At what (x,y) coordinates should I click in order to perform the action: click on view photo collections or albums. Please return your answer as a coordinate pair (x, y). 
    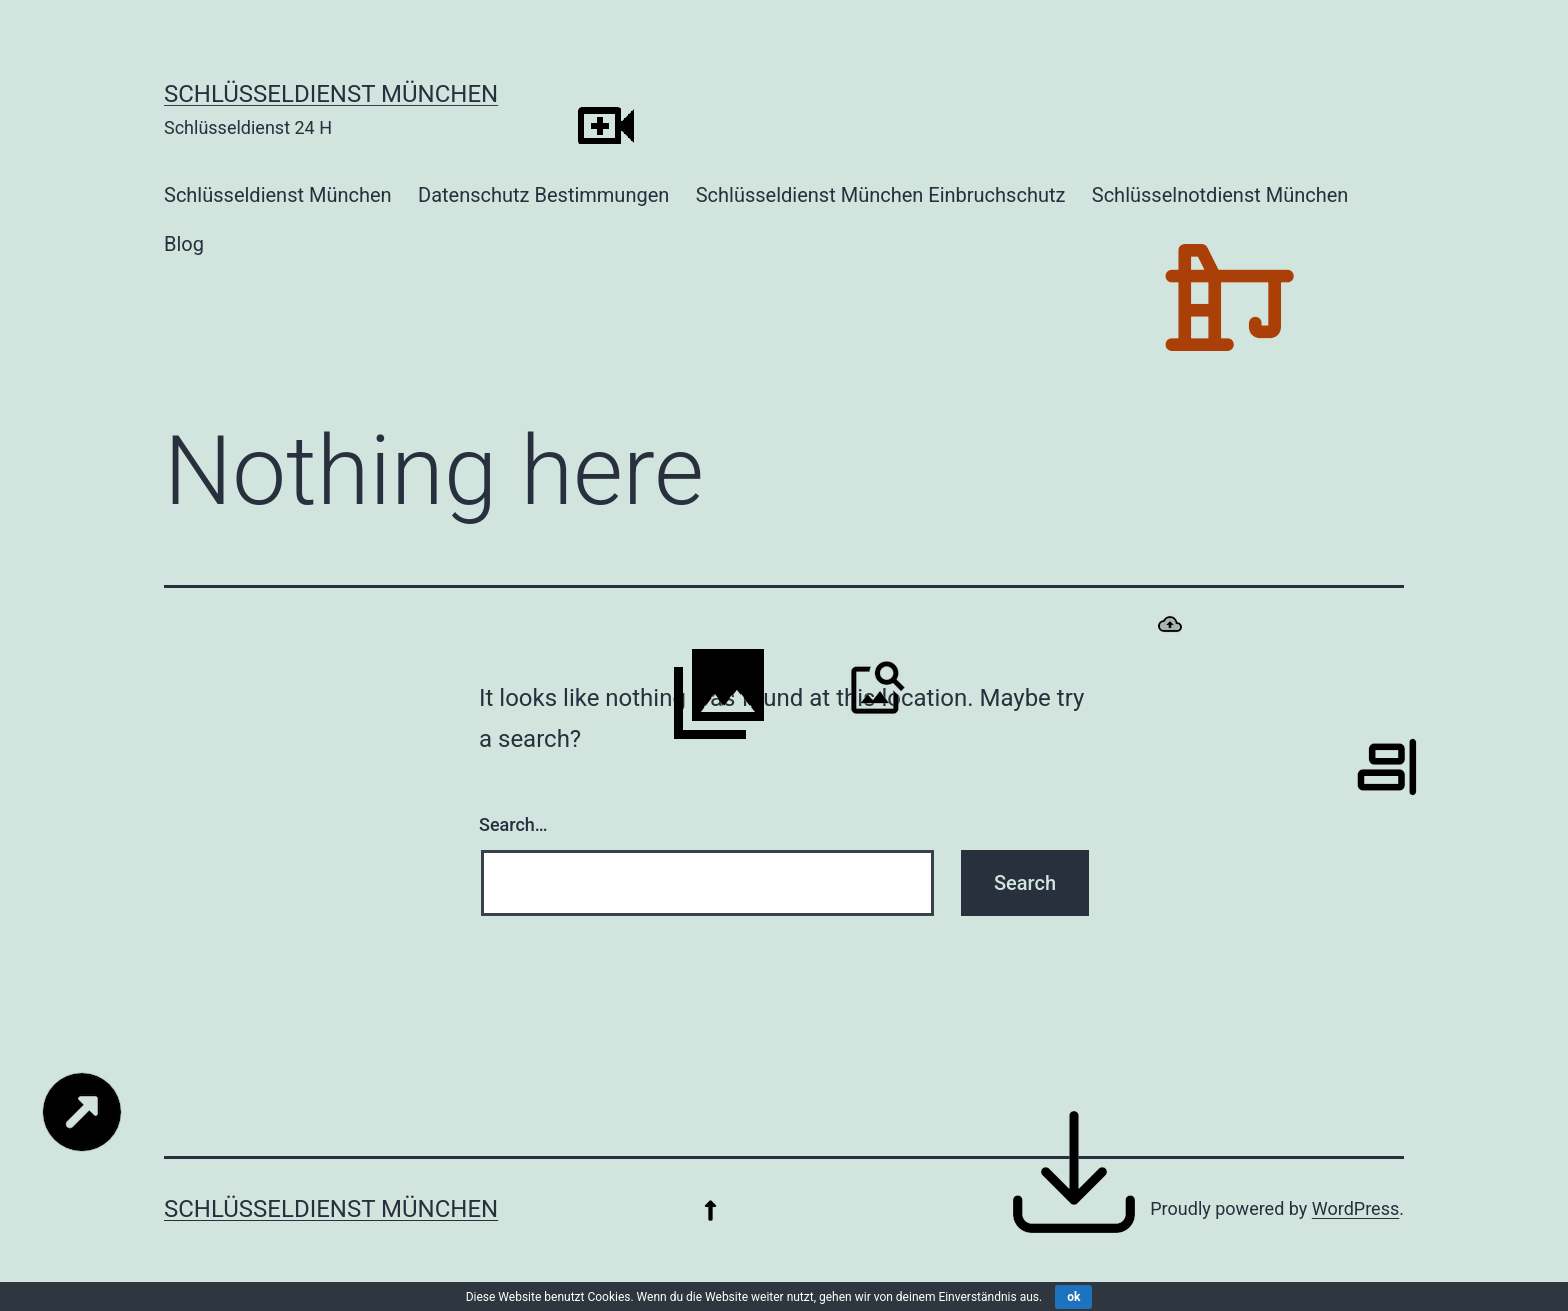
    Looking at the image, I should click on (719, 694).